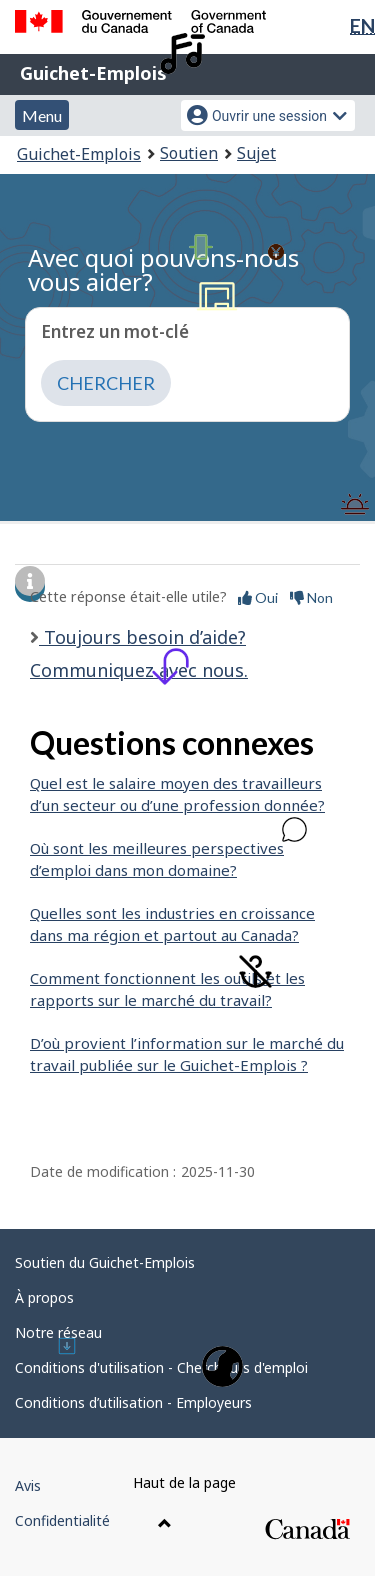 The image size is (375, 1576). I want to click on open a chat or messaging feature, so click(294, 829).